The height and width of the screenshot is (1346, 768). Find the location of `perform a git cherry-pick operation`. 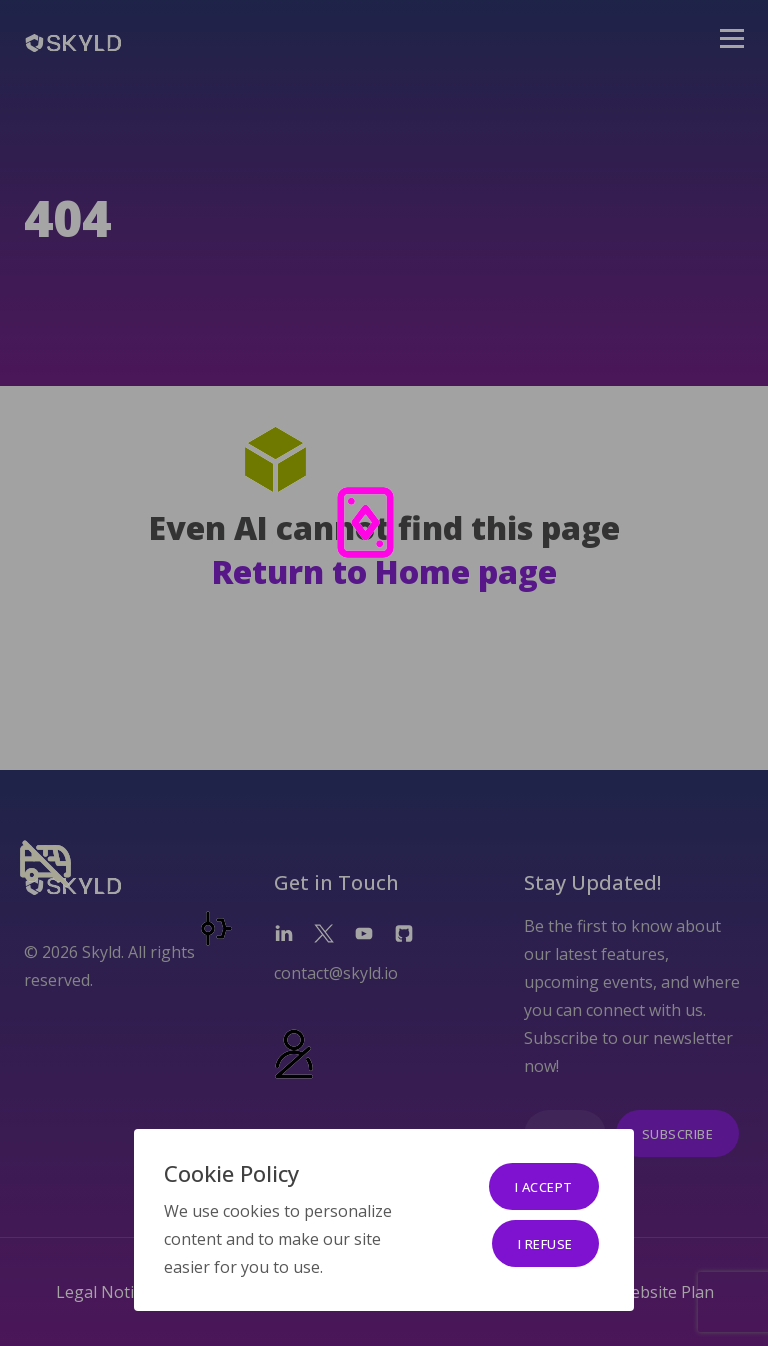

perform a git cherry-pick operation is located at coordinates (216, 928).